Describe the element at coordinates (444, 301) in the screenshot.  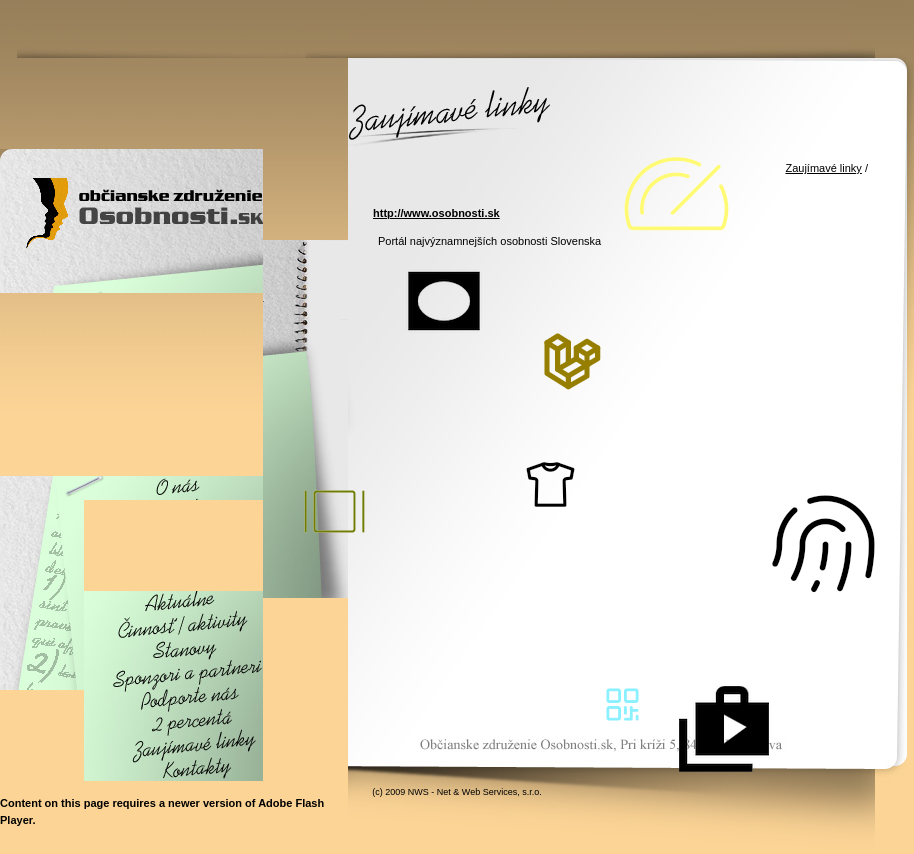
I see `apply vignette effect to photo` at that location.